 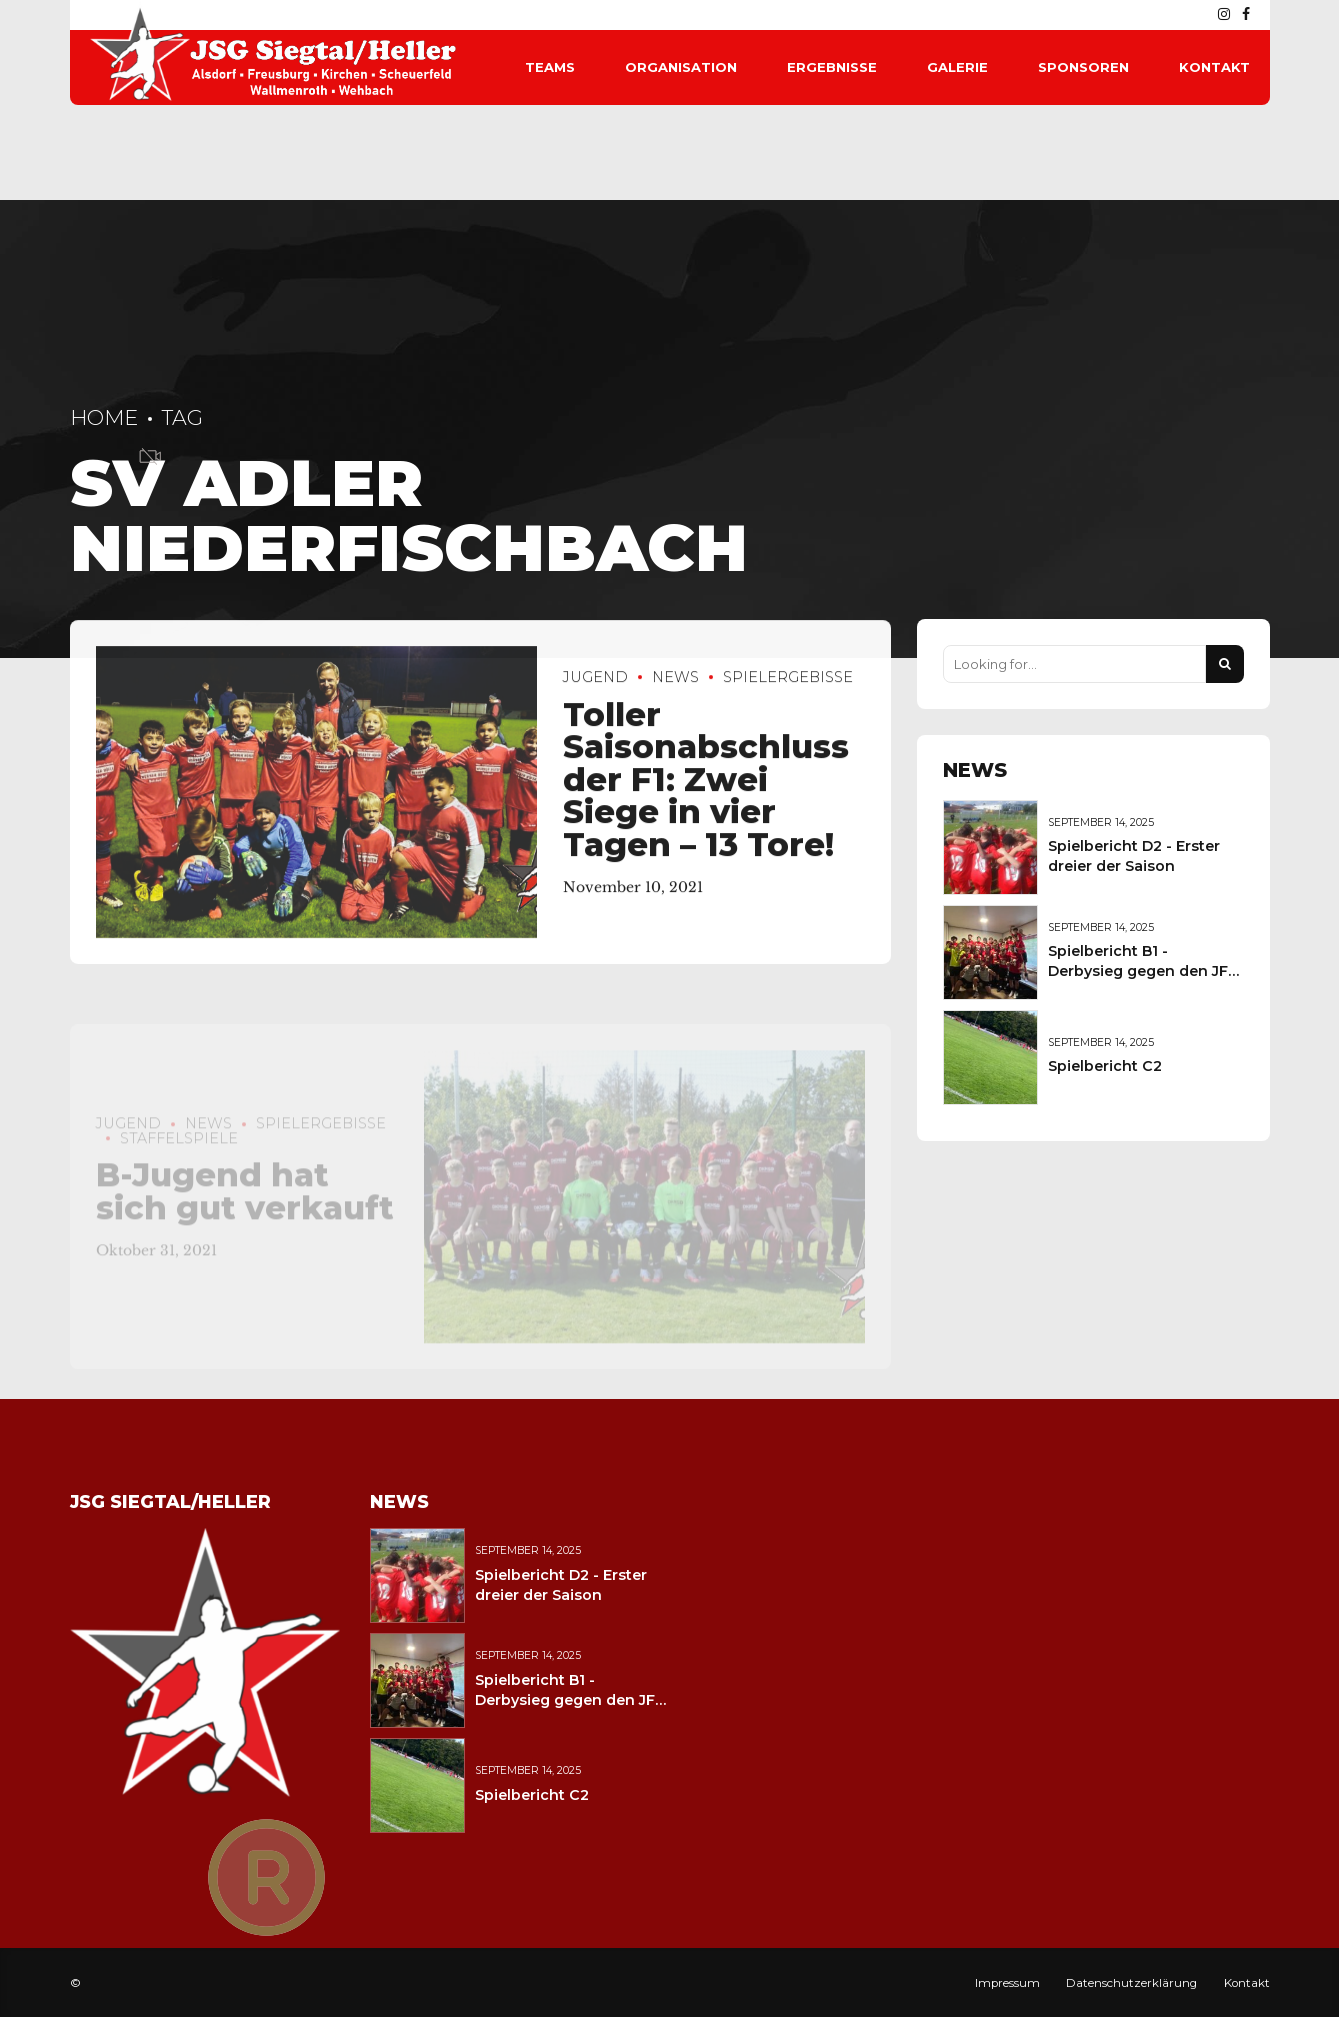 What do you see at coordinates (149, 456) in the screenshot?
I see `turn off camera or disable video` at bounding box center [149, 456].